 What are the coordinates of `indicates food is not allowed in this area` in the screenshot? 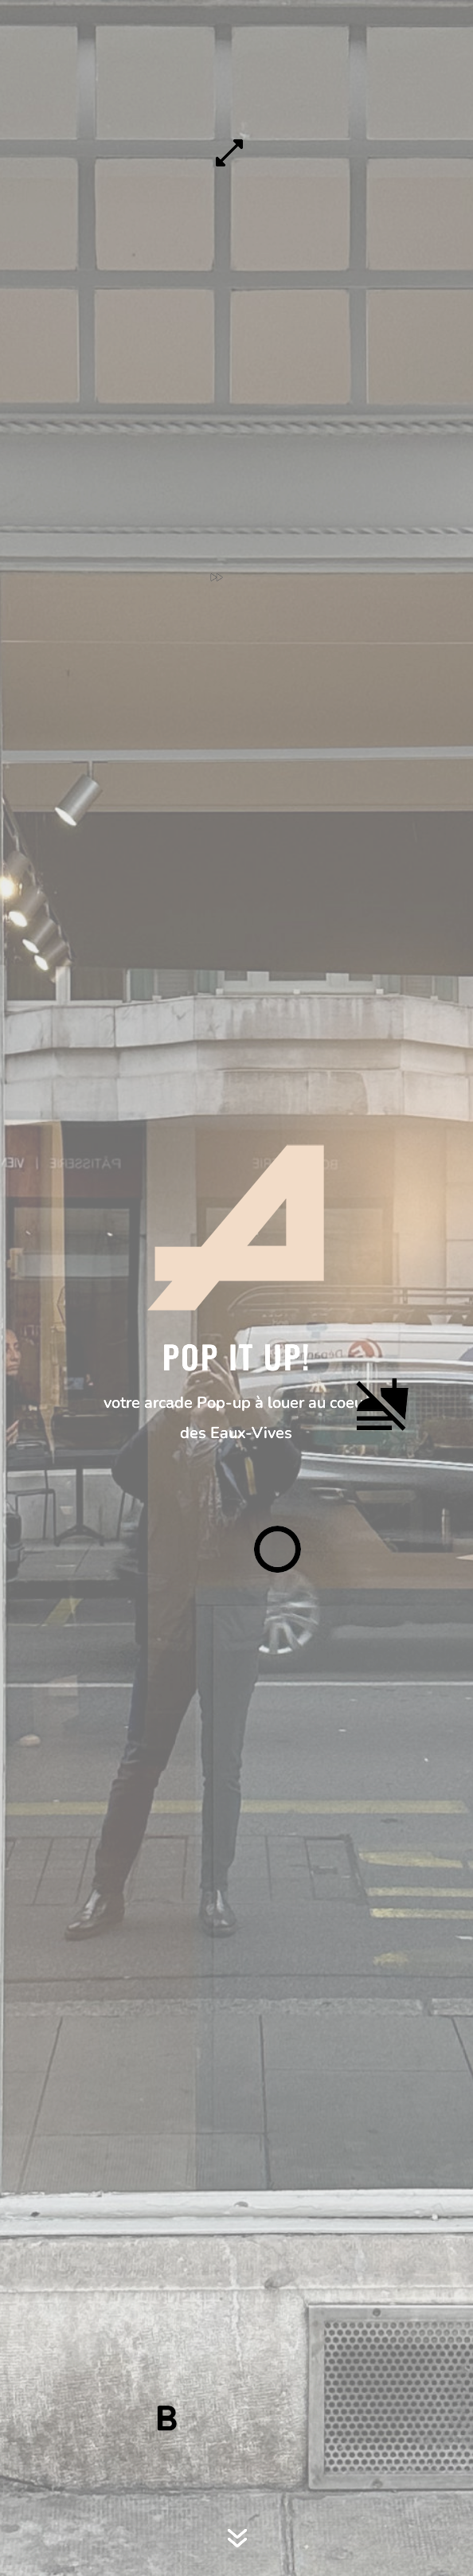 It's located at (382, 1404).